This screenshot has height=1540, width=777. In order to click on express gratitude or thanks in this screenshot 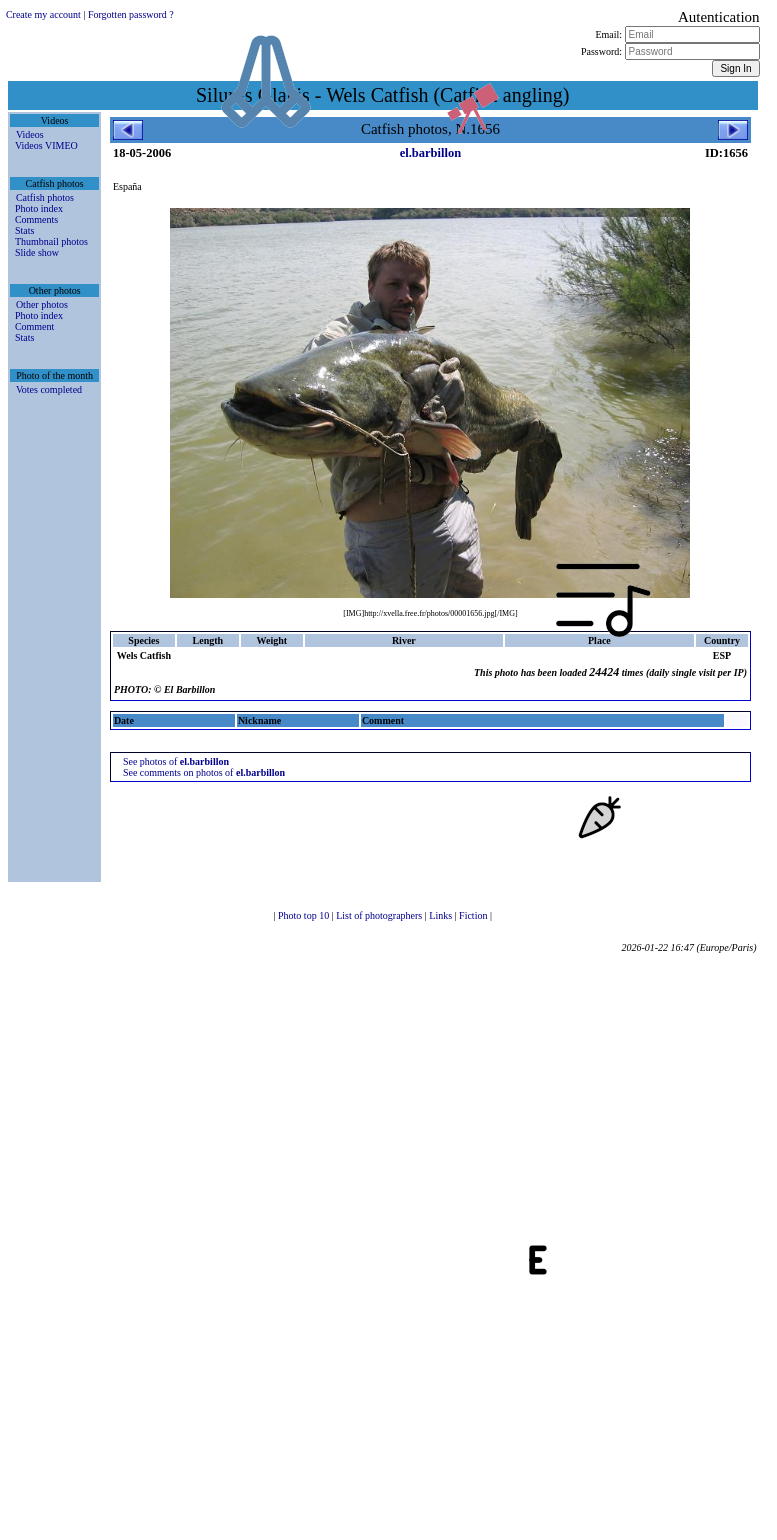, I will do `click(266, 83)`.